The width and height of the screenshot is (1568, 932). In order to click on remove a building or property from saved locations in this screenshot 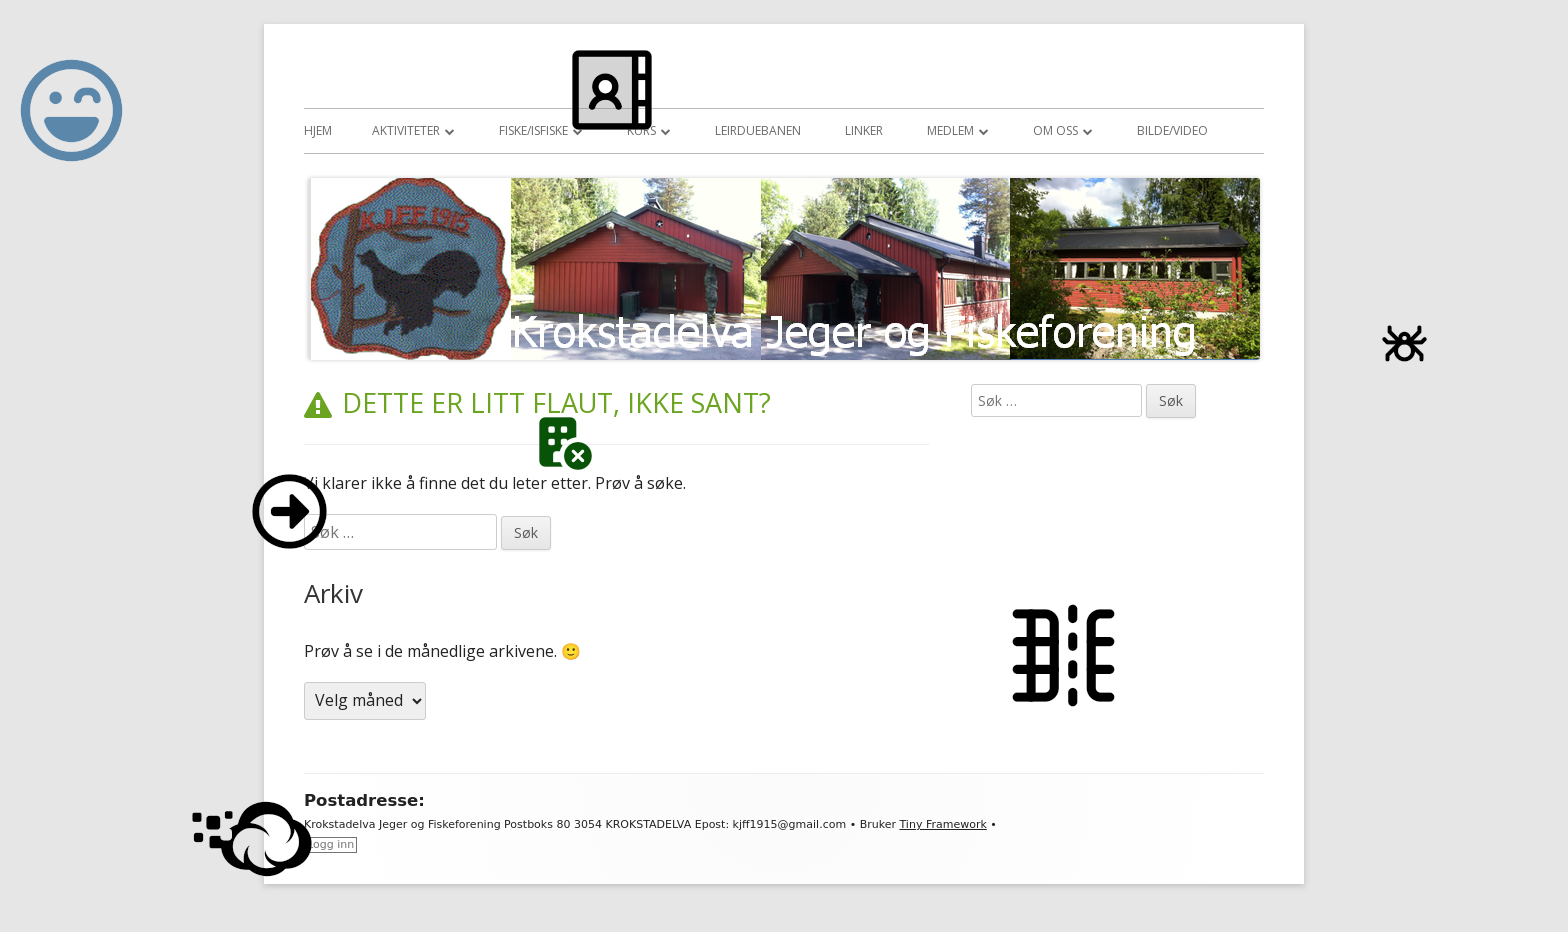, I will do `click(564, 442)`.